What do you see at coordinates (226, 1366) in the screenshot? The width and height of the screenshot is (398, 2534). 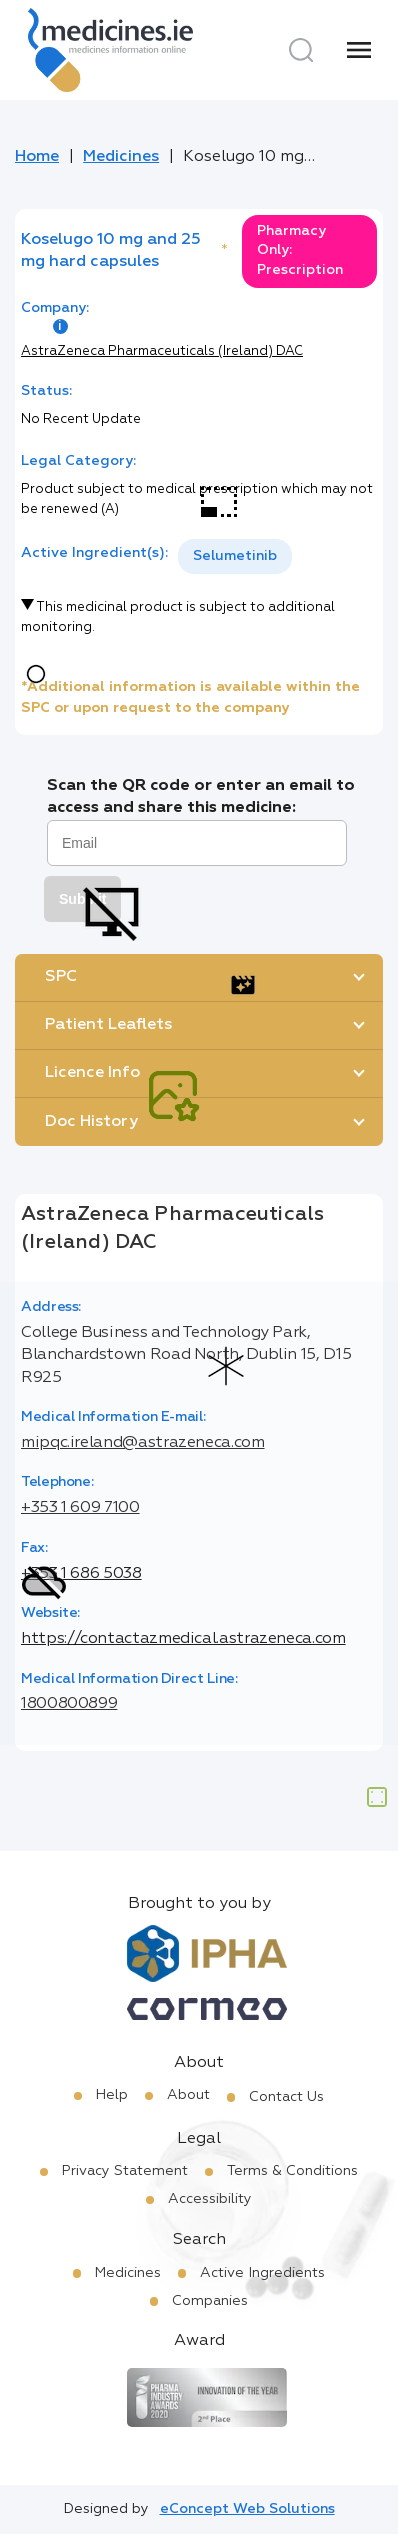 I see `indicates a required field in a form` at bounding box center [226, 1366].